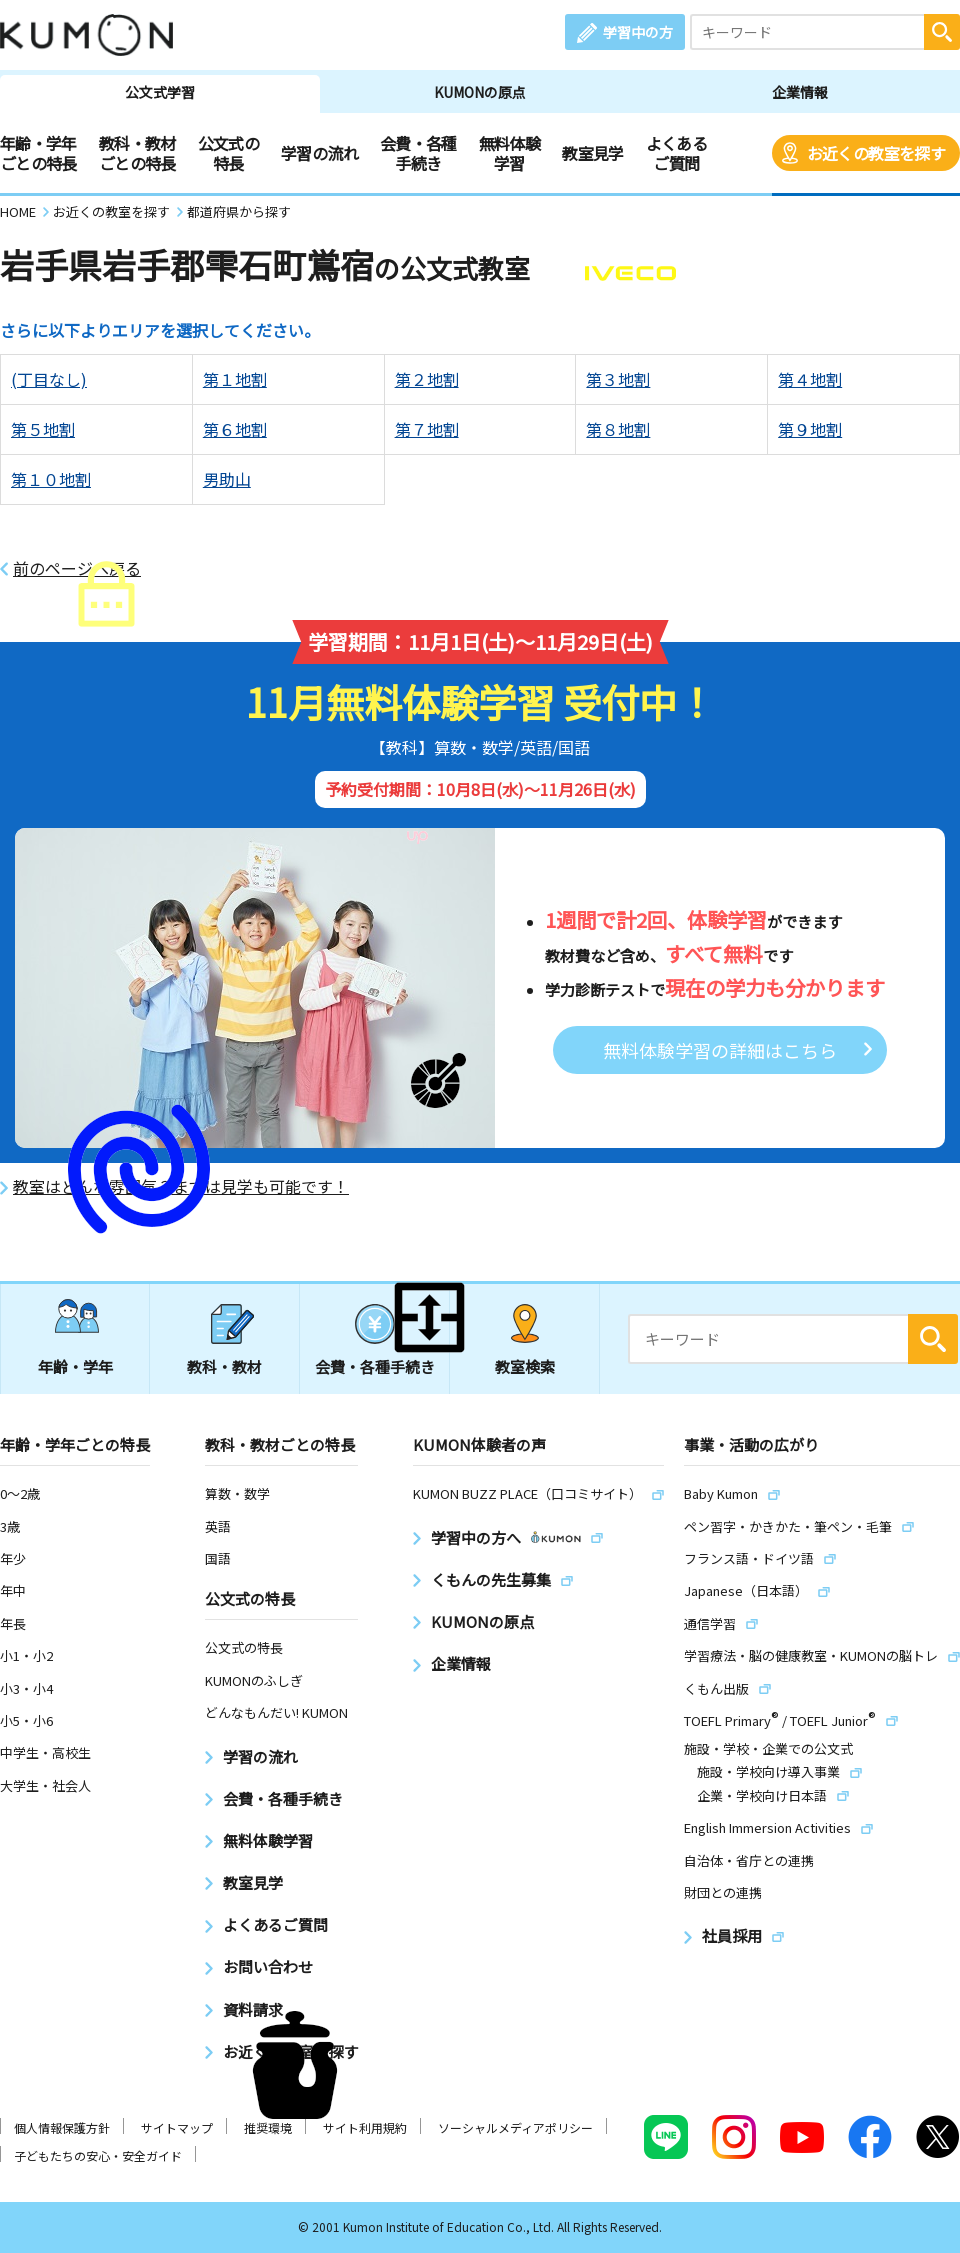  Describe the element at coordinates (106, 595) in the screenshot. I see `enter password to unlock` at that location.